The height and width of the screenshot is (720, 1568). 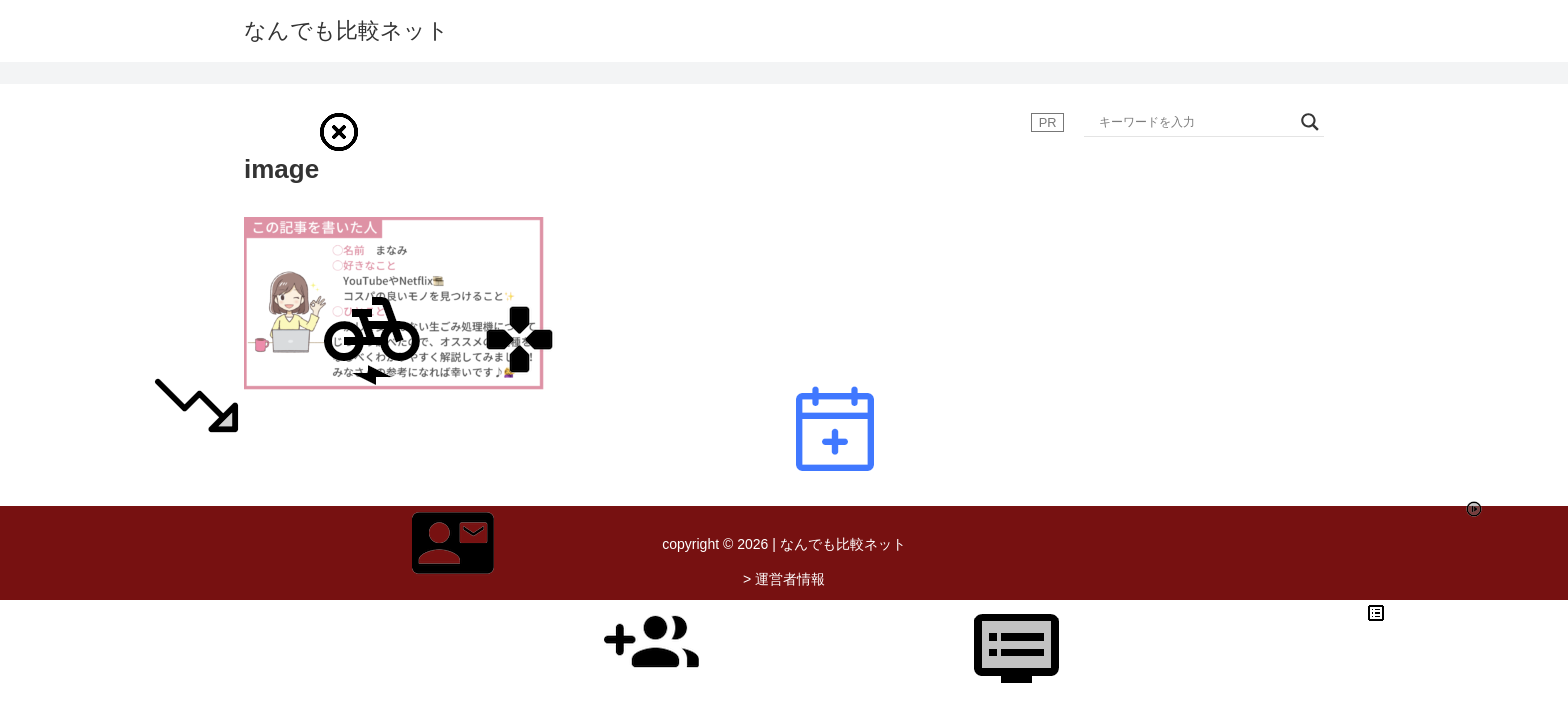 I want to click on find nearby electric bike rentals, so click(x=372, y=341).